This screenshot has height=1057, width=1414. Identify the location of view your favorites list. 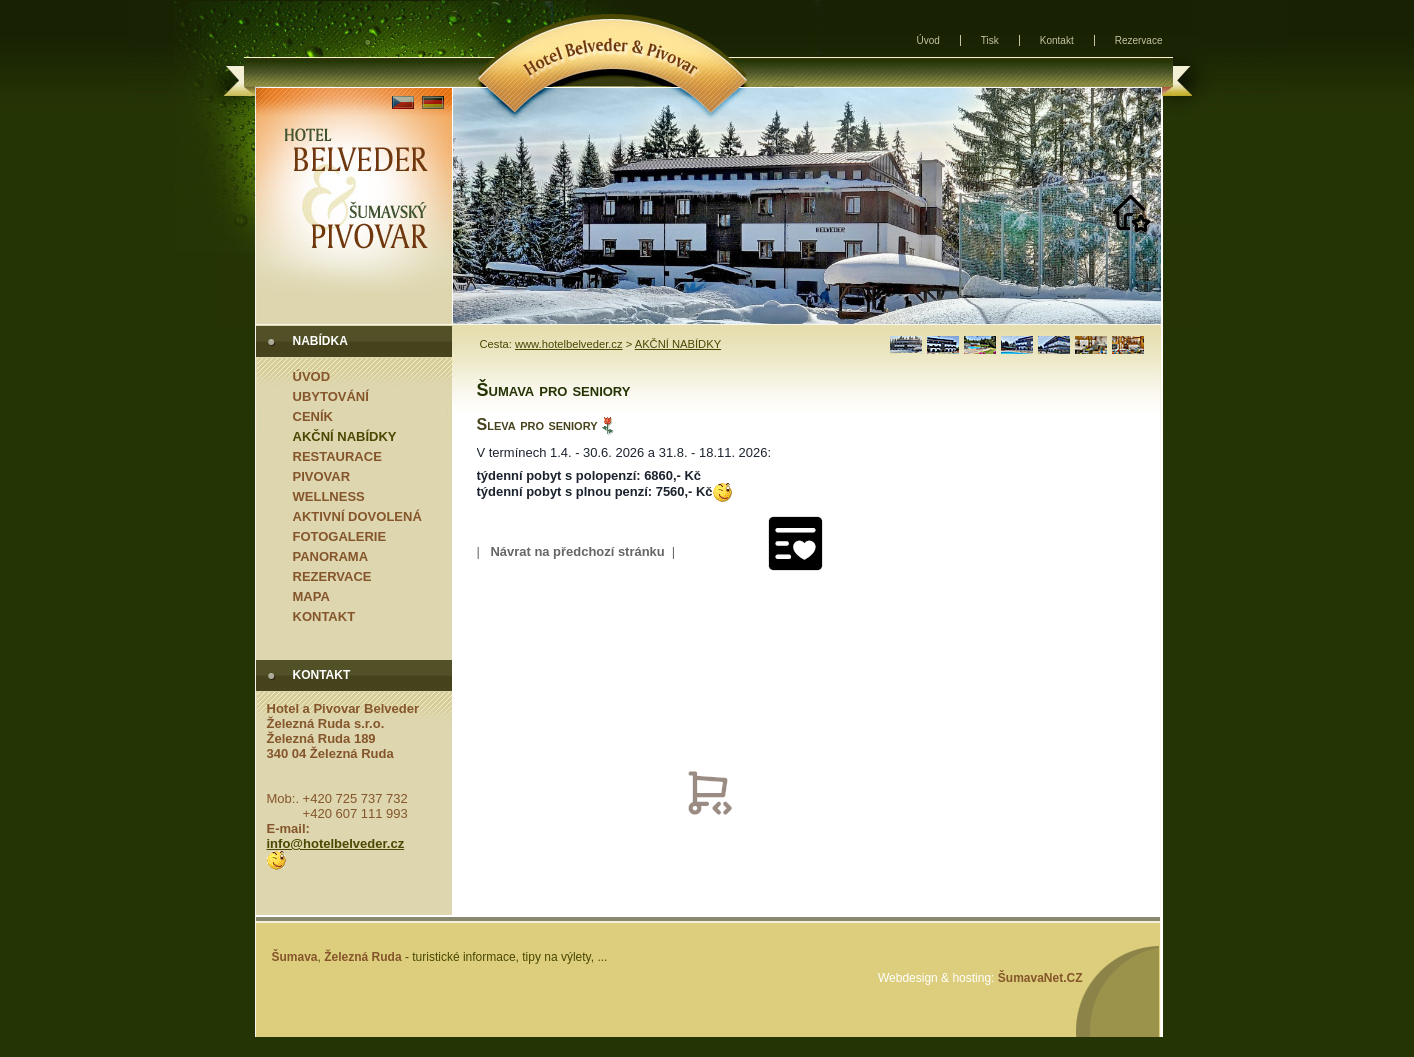
(795, 543).